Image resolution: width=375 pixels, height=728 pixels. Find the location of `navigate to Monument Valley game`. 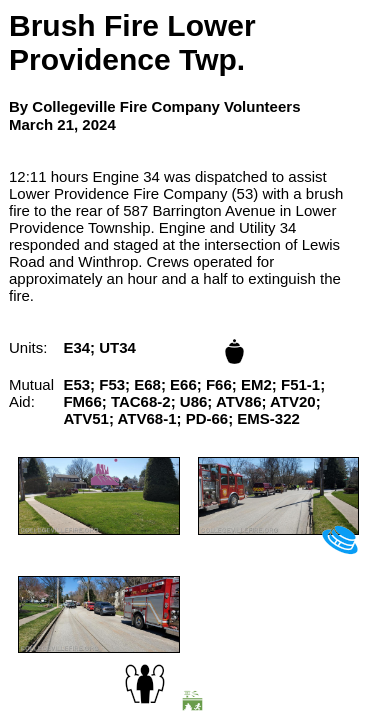

navigate to Monument Valley game is located at coordinates (105, 471).